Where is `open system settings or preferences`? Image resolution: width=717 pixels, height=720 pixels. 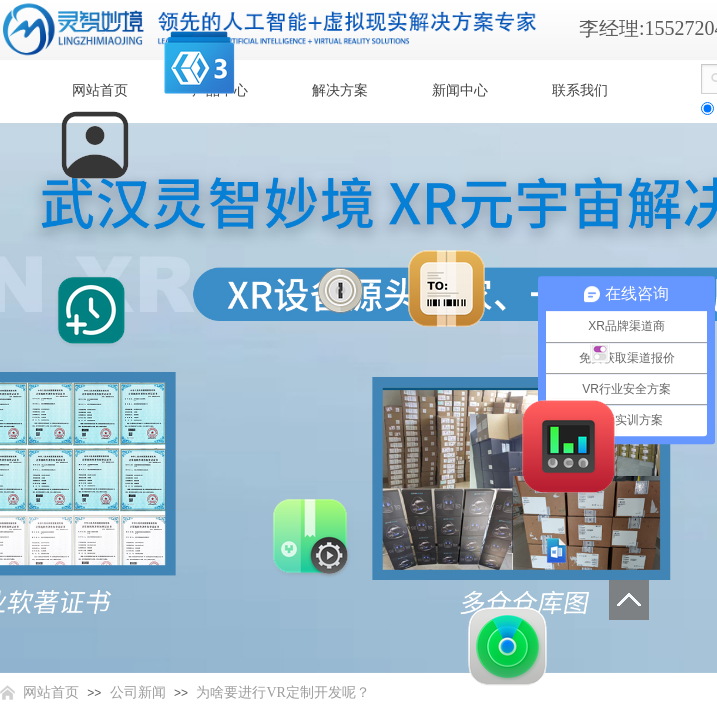 open system settings or preferences is located at coordinates (600, 353).